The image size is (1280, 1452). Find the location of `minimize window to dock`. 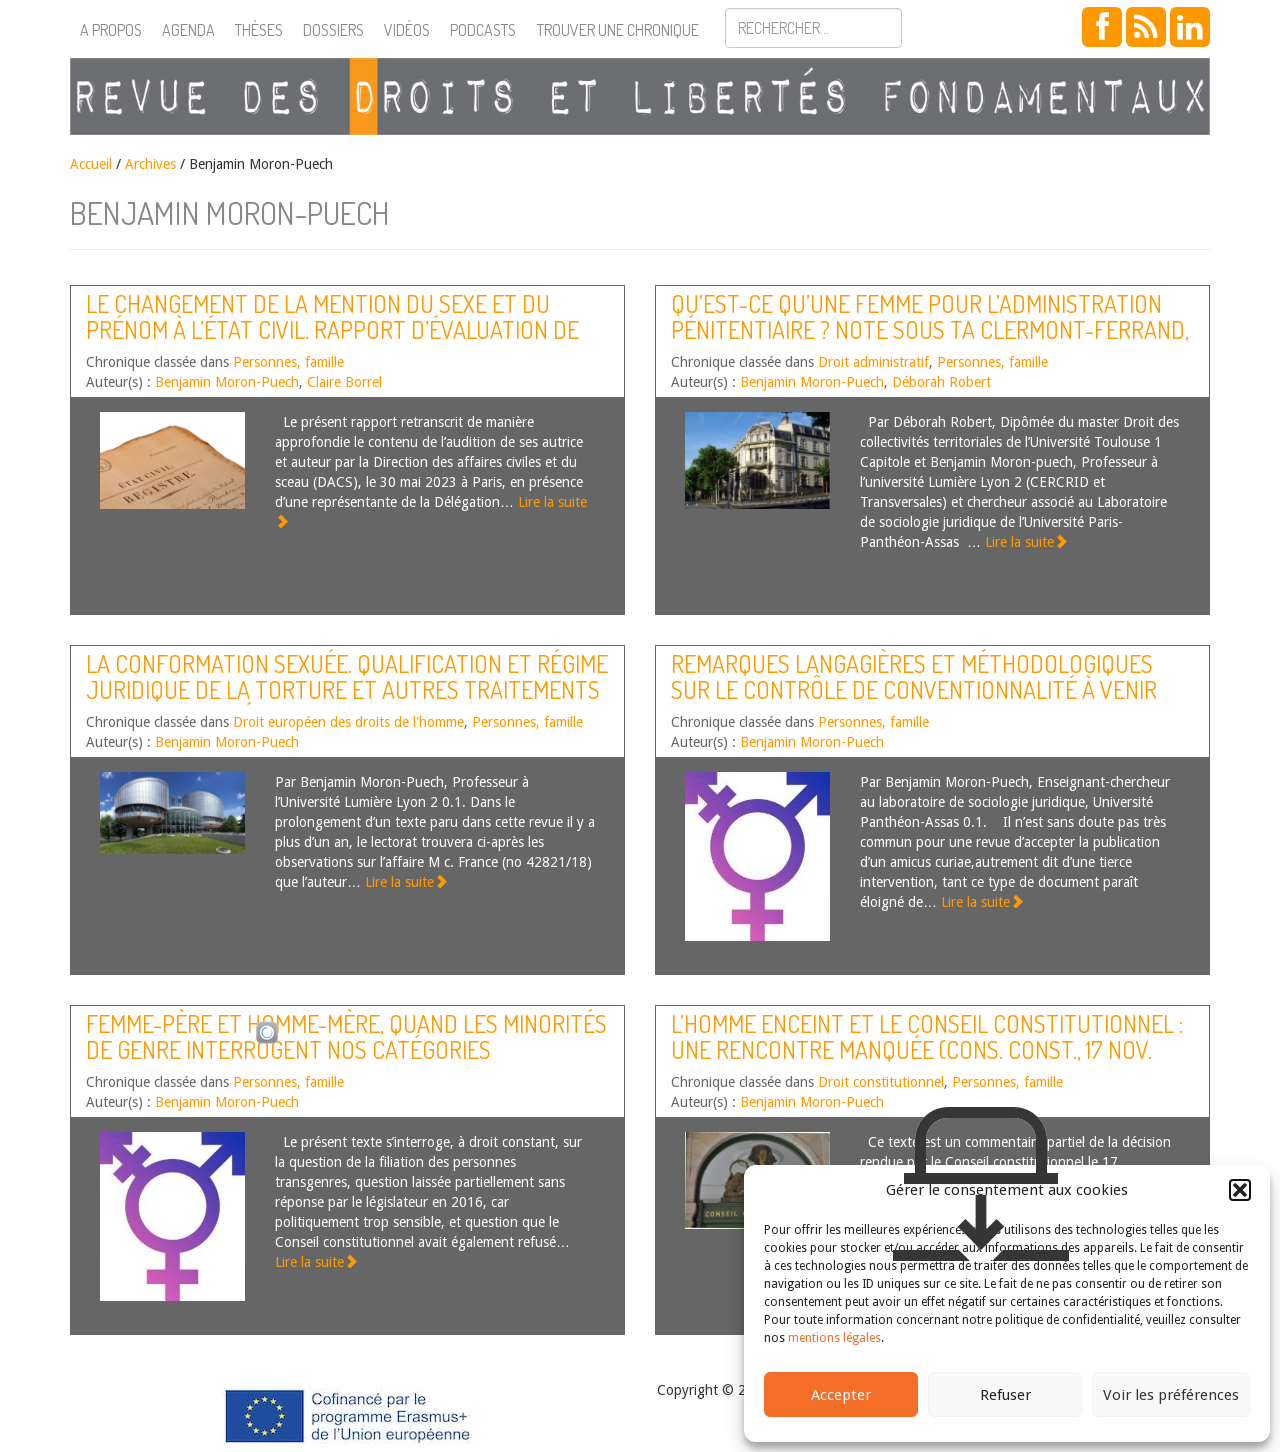

minimize window to dock is located at coordinates (981, 1184).